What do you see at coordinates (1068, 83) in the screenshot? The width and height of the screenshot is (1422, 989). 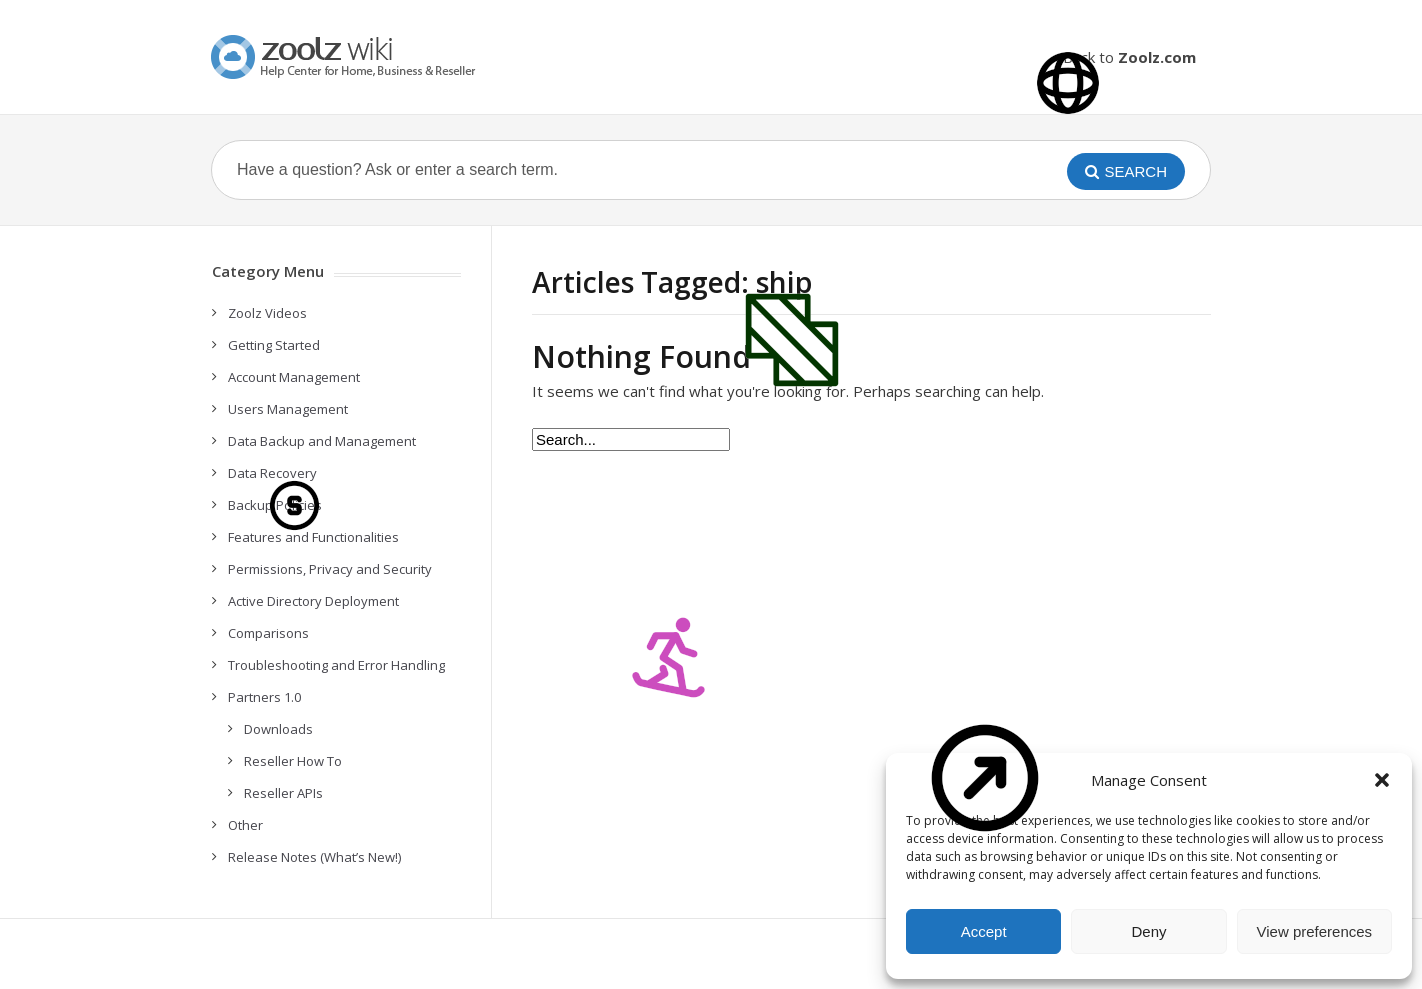 I see `view 360-degree panorama` at bounding box center [1068, 83].